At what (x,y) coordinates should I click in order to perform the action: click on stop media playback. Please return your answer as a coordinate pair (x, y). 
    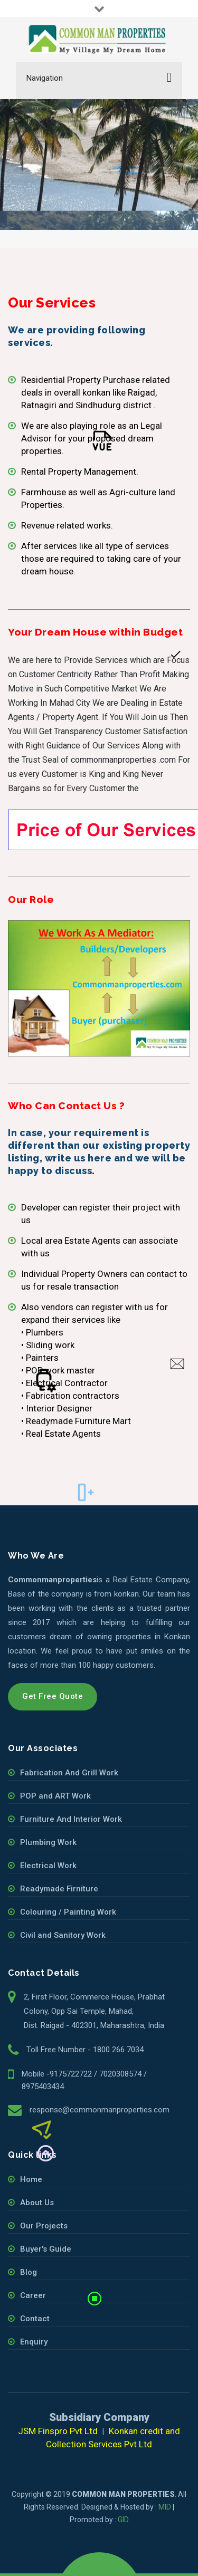
    Looking at the image, I should click on (95, 2299).